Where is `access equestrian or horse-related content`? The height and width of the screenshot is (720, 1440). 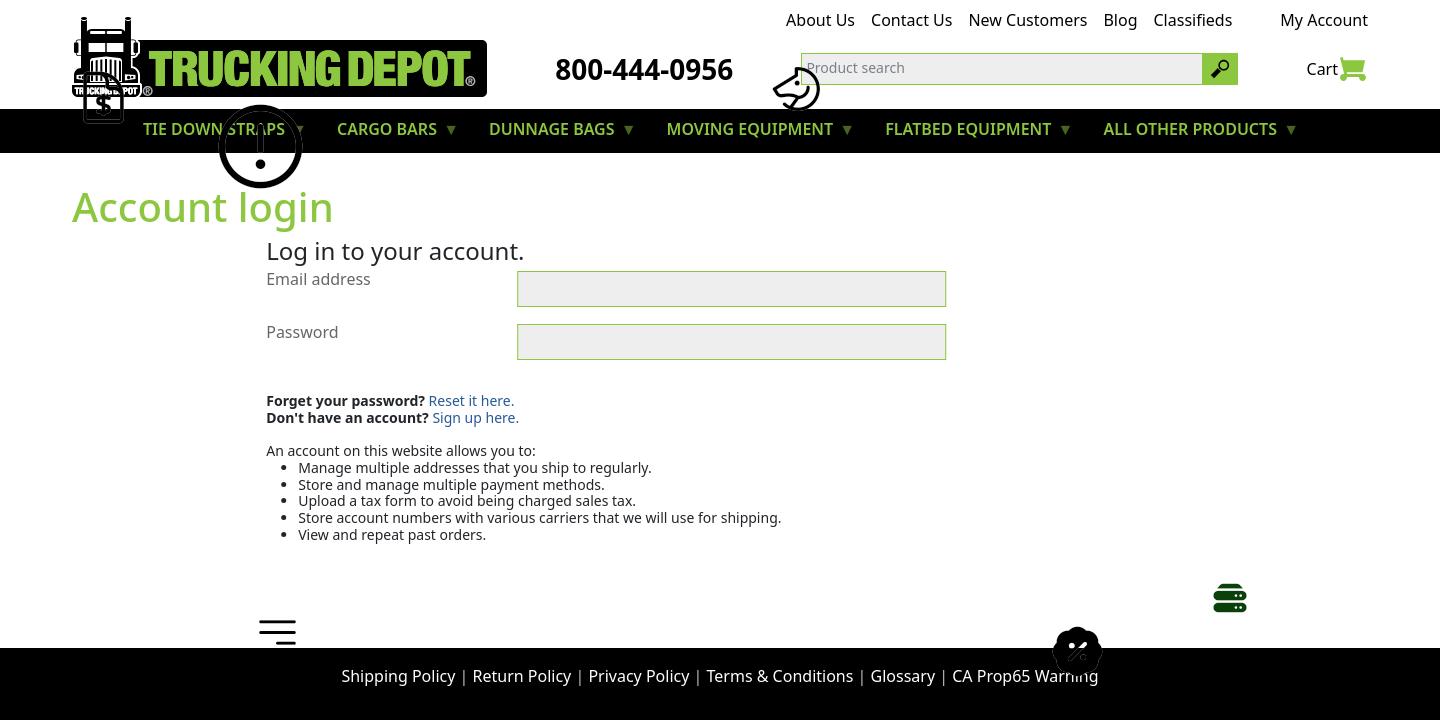 access equestrian or horse-related content is located at coordinates (798, 89).